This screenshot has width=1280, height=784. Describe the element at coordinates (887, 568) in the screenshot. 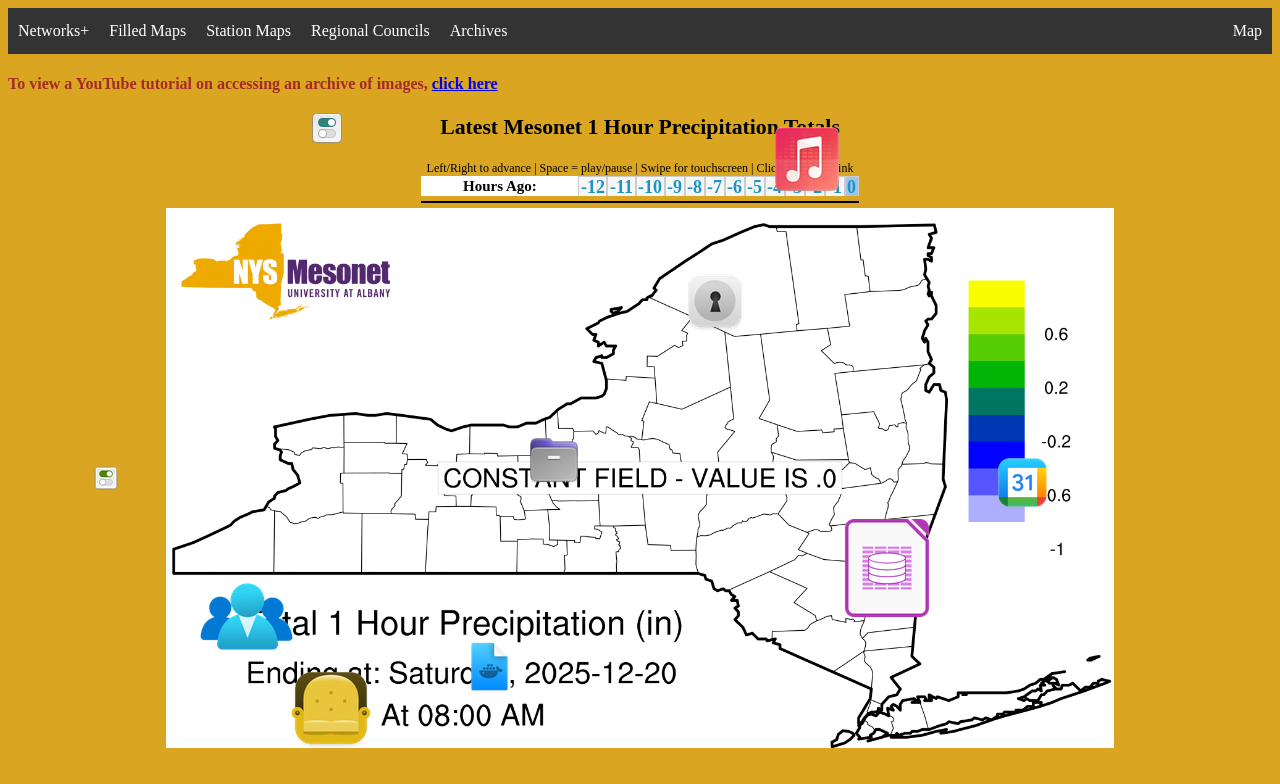

I see `open a libreoffice base database file` at that location.